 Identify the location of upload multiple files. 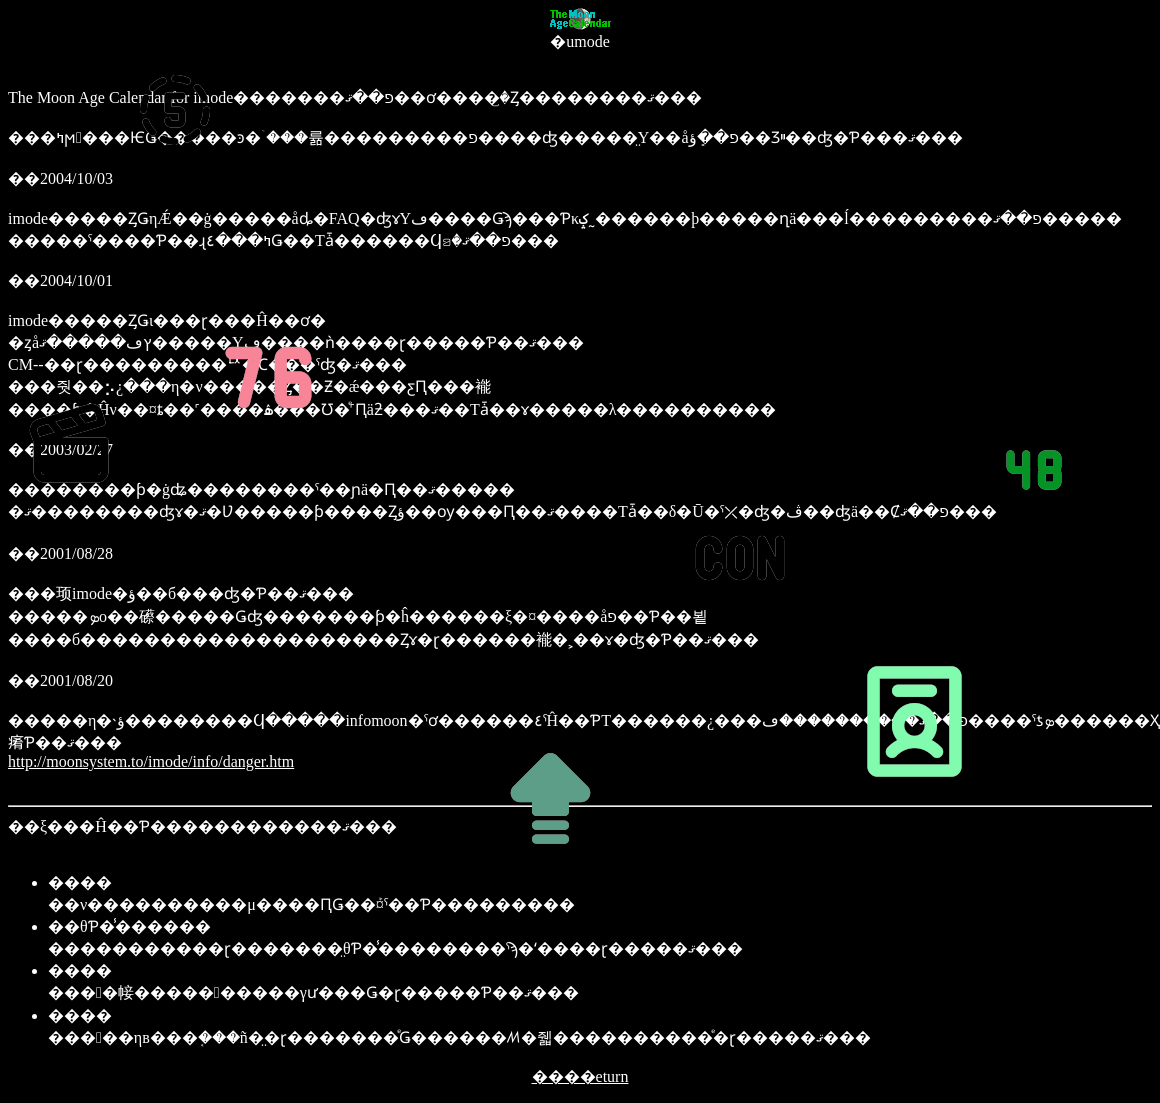
(550, 797).